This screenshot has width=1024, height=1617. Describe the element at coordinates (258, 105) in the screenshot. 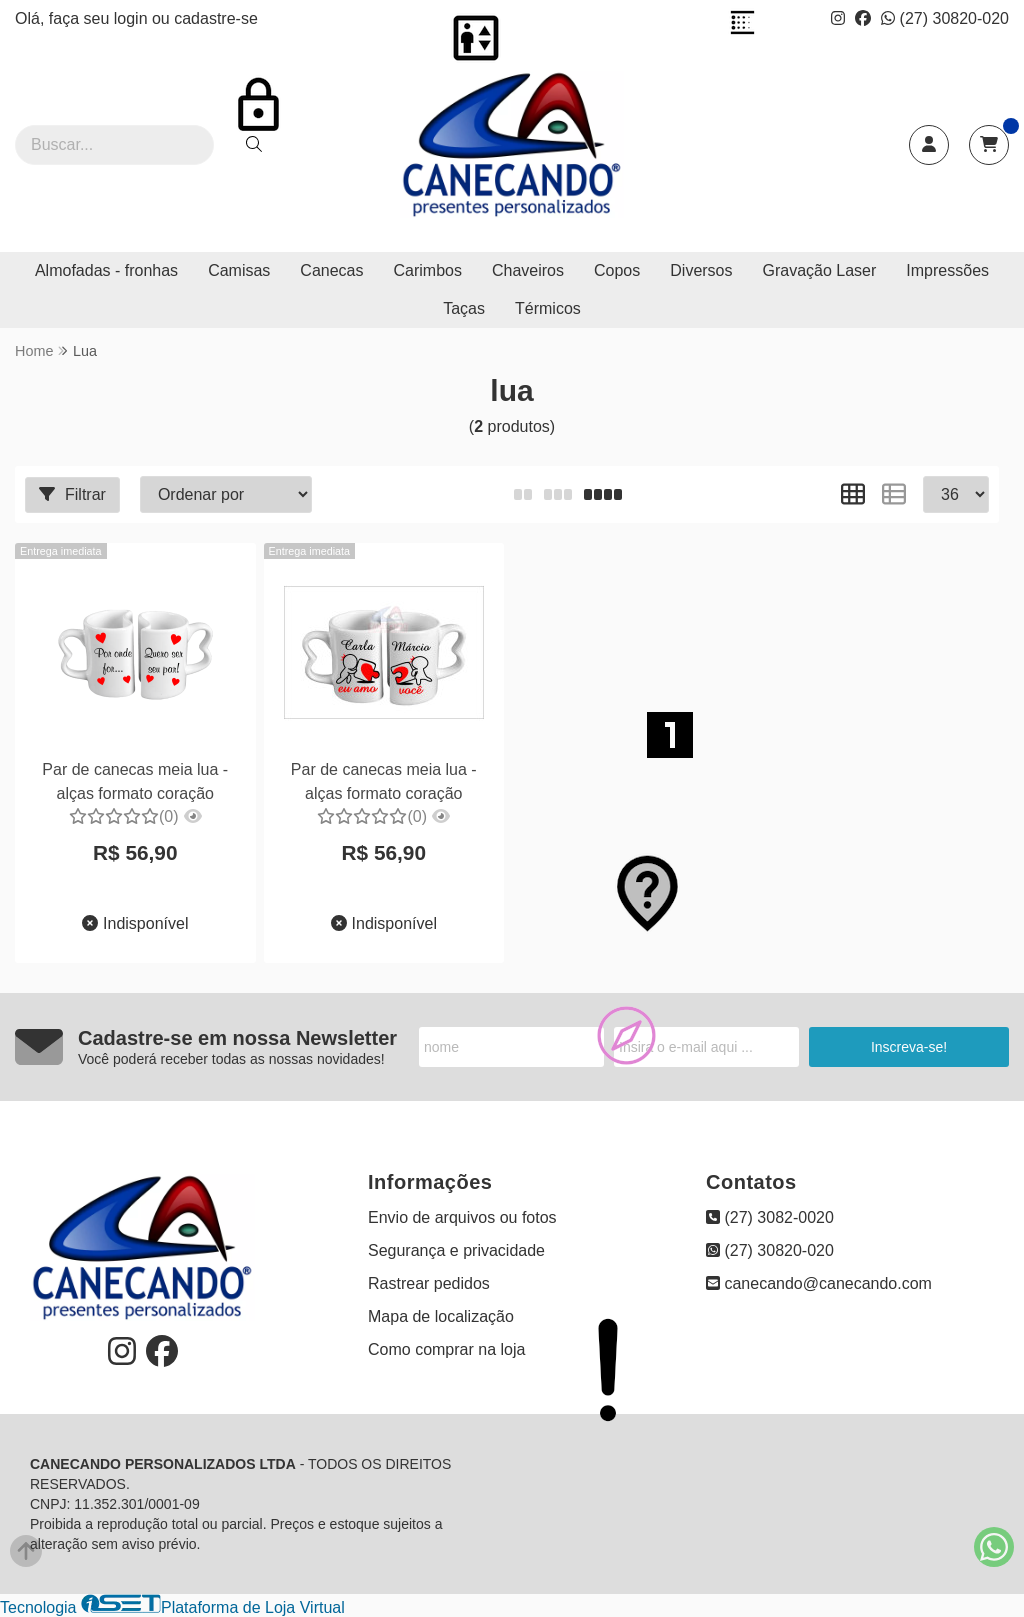

I see `lock or secure this item` at that location.